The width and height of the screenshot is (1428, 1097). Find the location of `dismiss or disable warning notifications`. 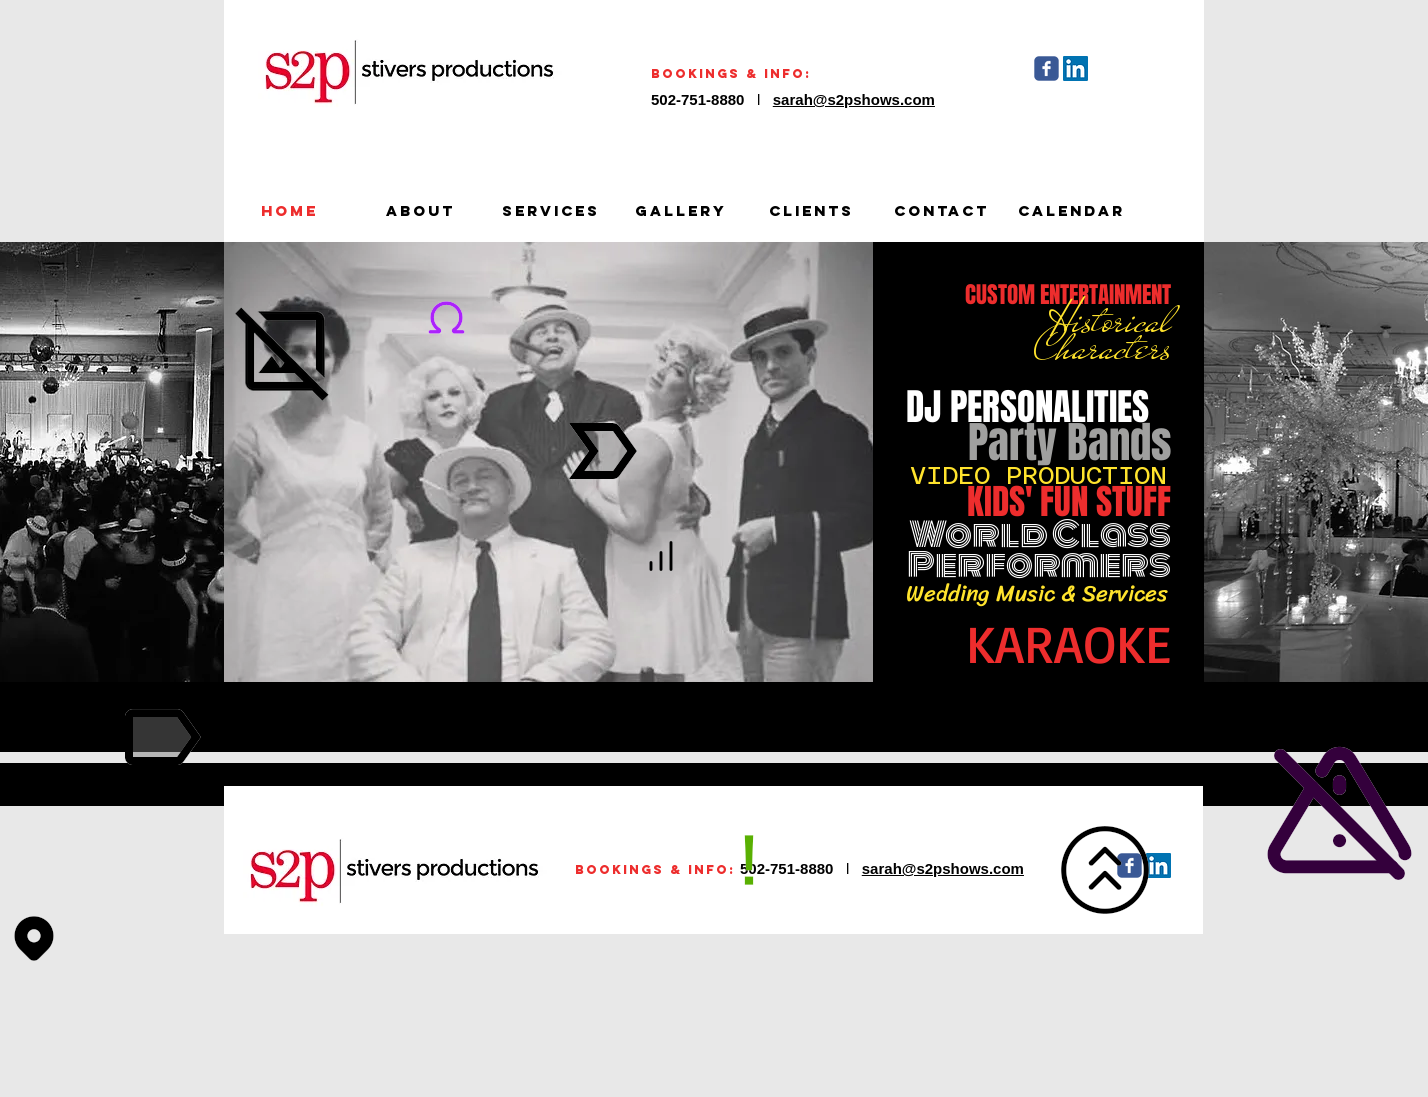

dismiss or disable warning notifications is located at coordinates (1339, 814).